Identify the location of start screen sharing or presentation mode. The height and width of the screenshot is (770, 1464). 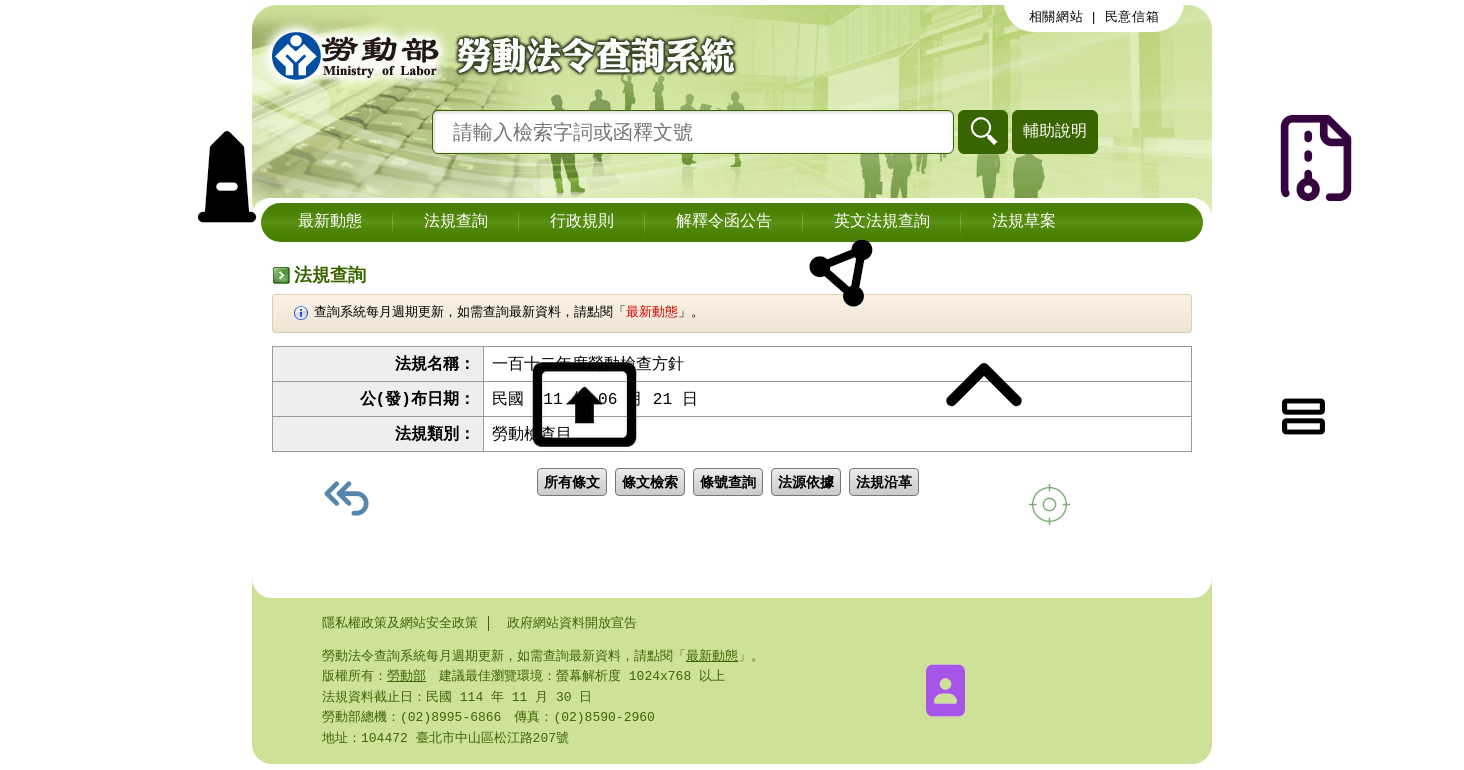
(584, 404).